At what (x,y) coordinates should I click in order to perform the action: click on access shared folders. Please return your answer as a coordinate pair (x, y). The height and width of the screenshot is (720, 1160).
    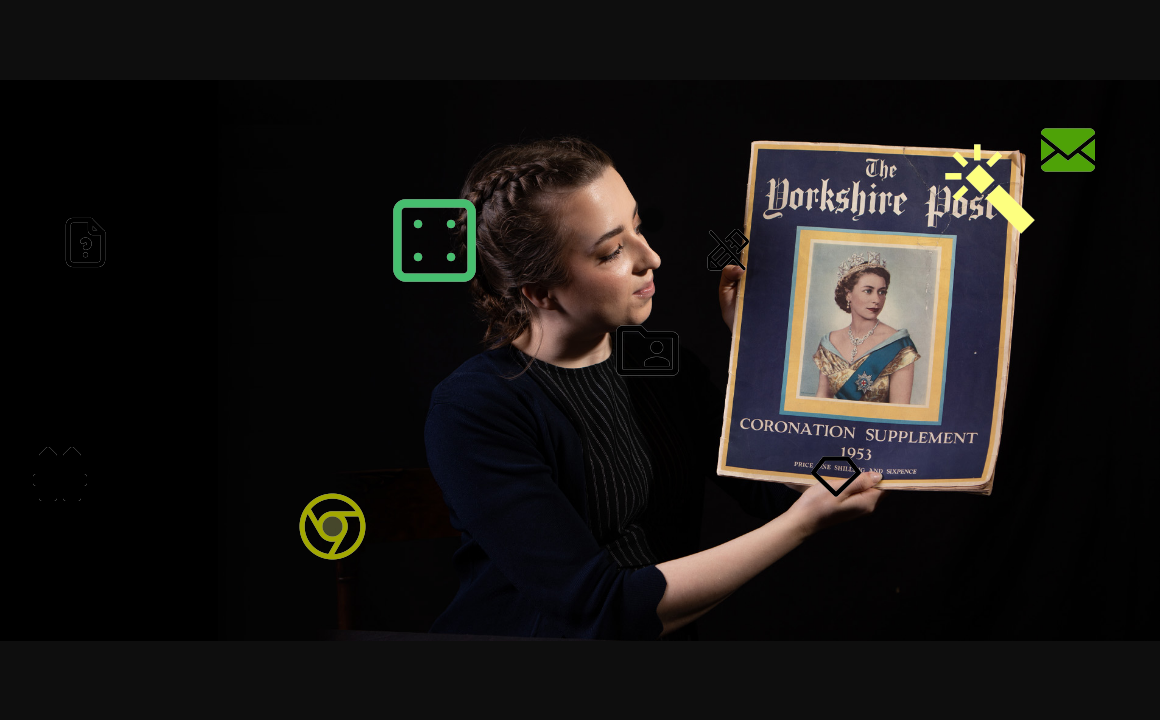
    Looking at the image, I should click on (647, 350).